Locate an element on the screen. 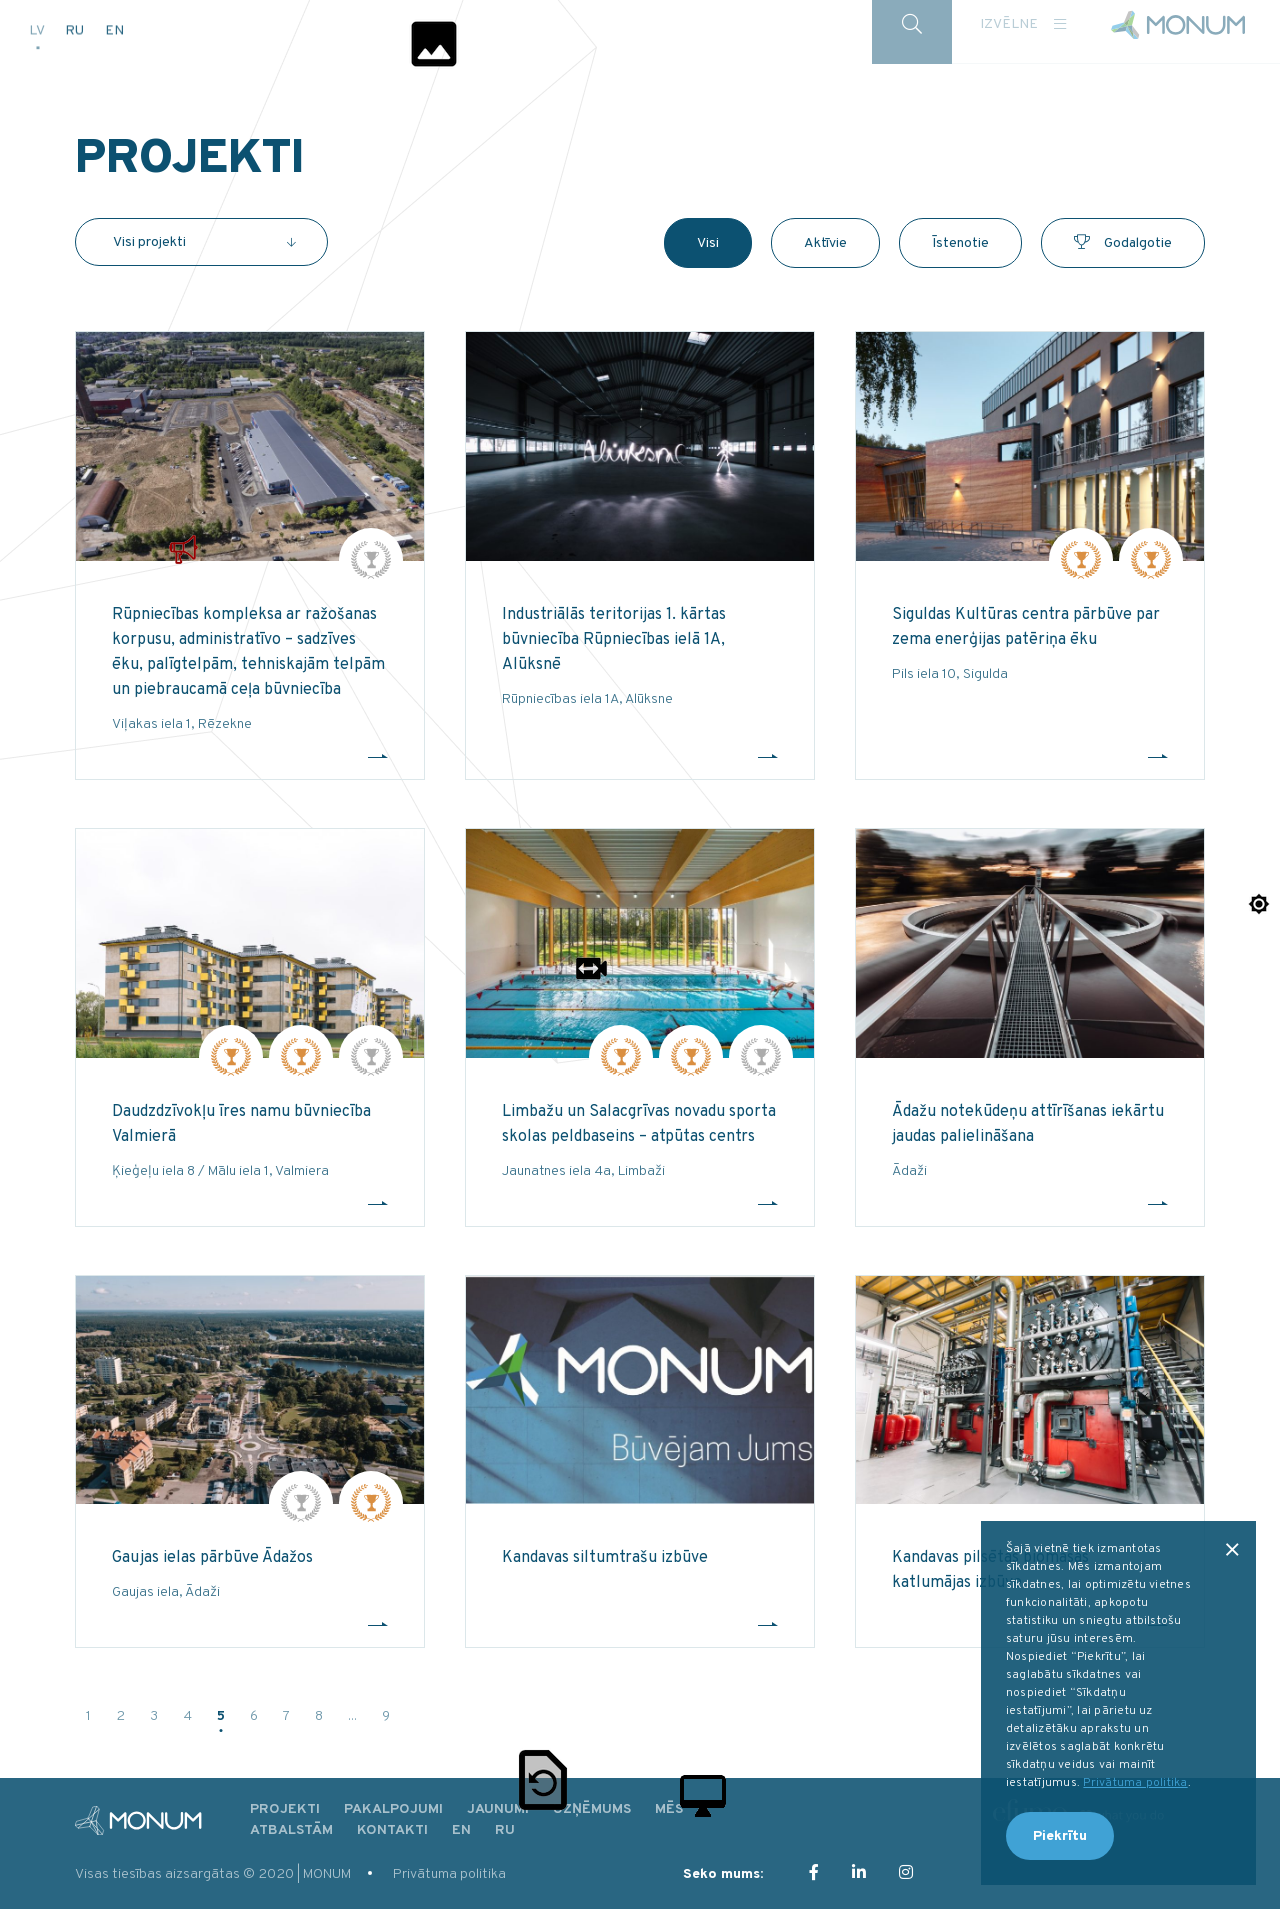 The image size is (1280, 1909). adjust screen brightness is located at coordinates (1259, 904).